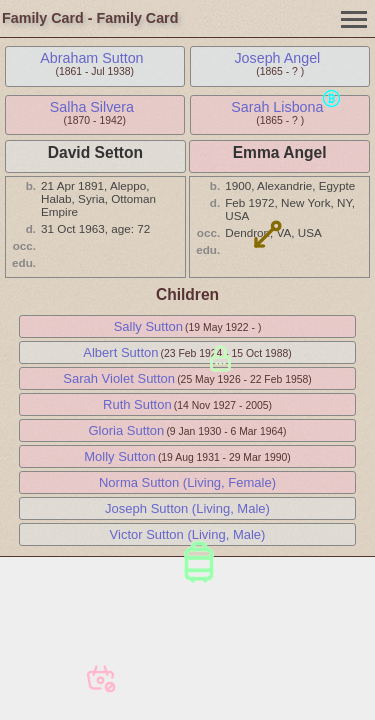 The height and width of the screenshot is (720, 375). I want to click on move or navigate to the lower-left, so click(267, 235).